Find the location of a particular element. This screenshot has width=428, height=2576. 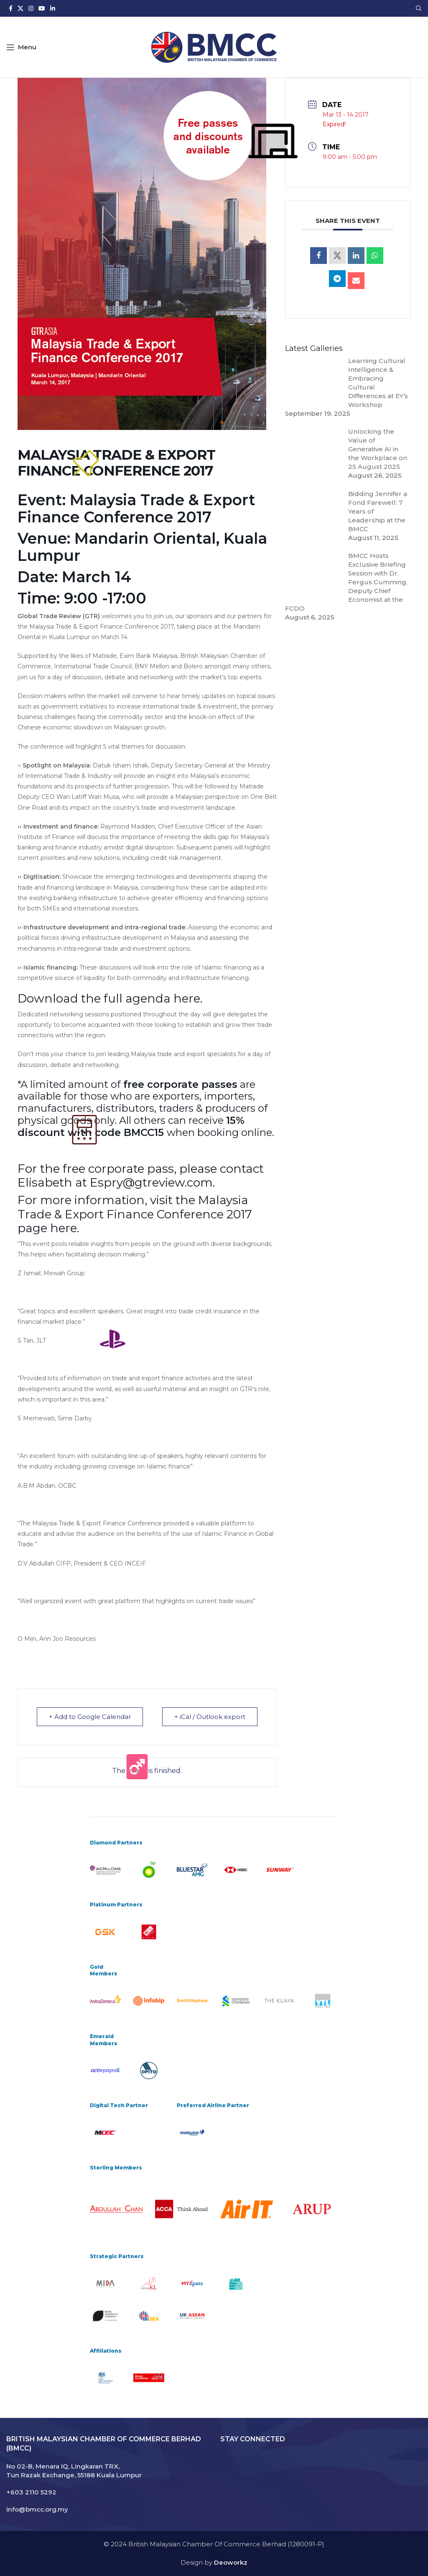

open presentation or teaching mode is located at coordinates (273, 142).